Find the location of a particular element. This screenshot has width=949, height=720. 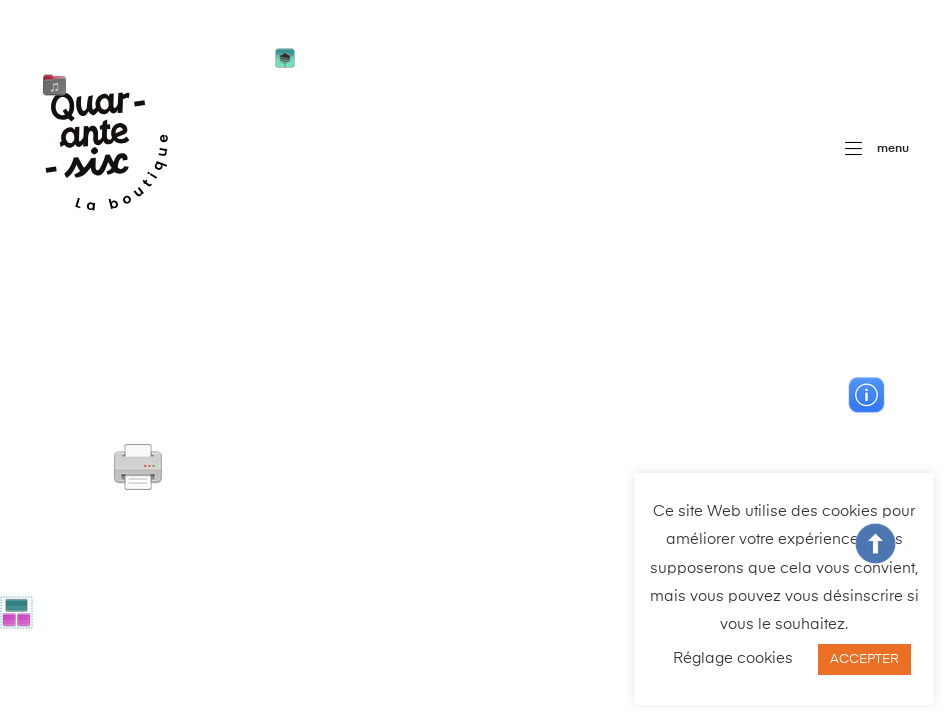

indicates a version control update is available is located at coordinates (875, 543).